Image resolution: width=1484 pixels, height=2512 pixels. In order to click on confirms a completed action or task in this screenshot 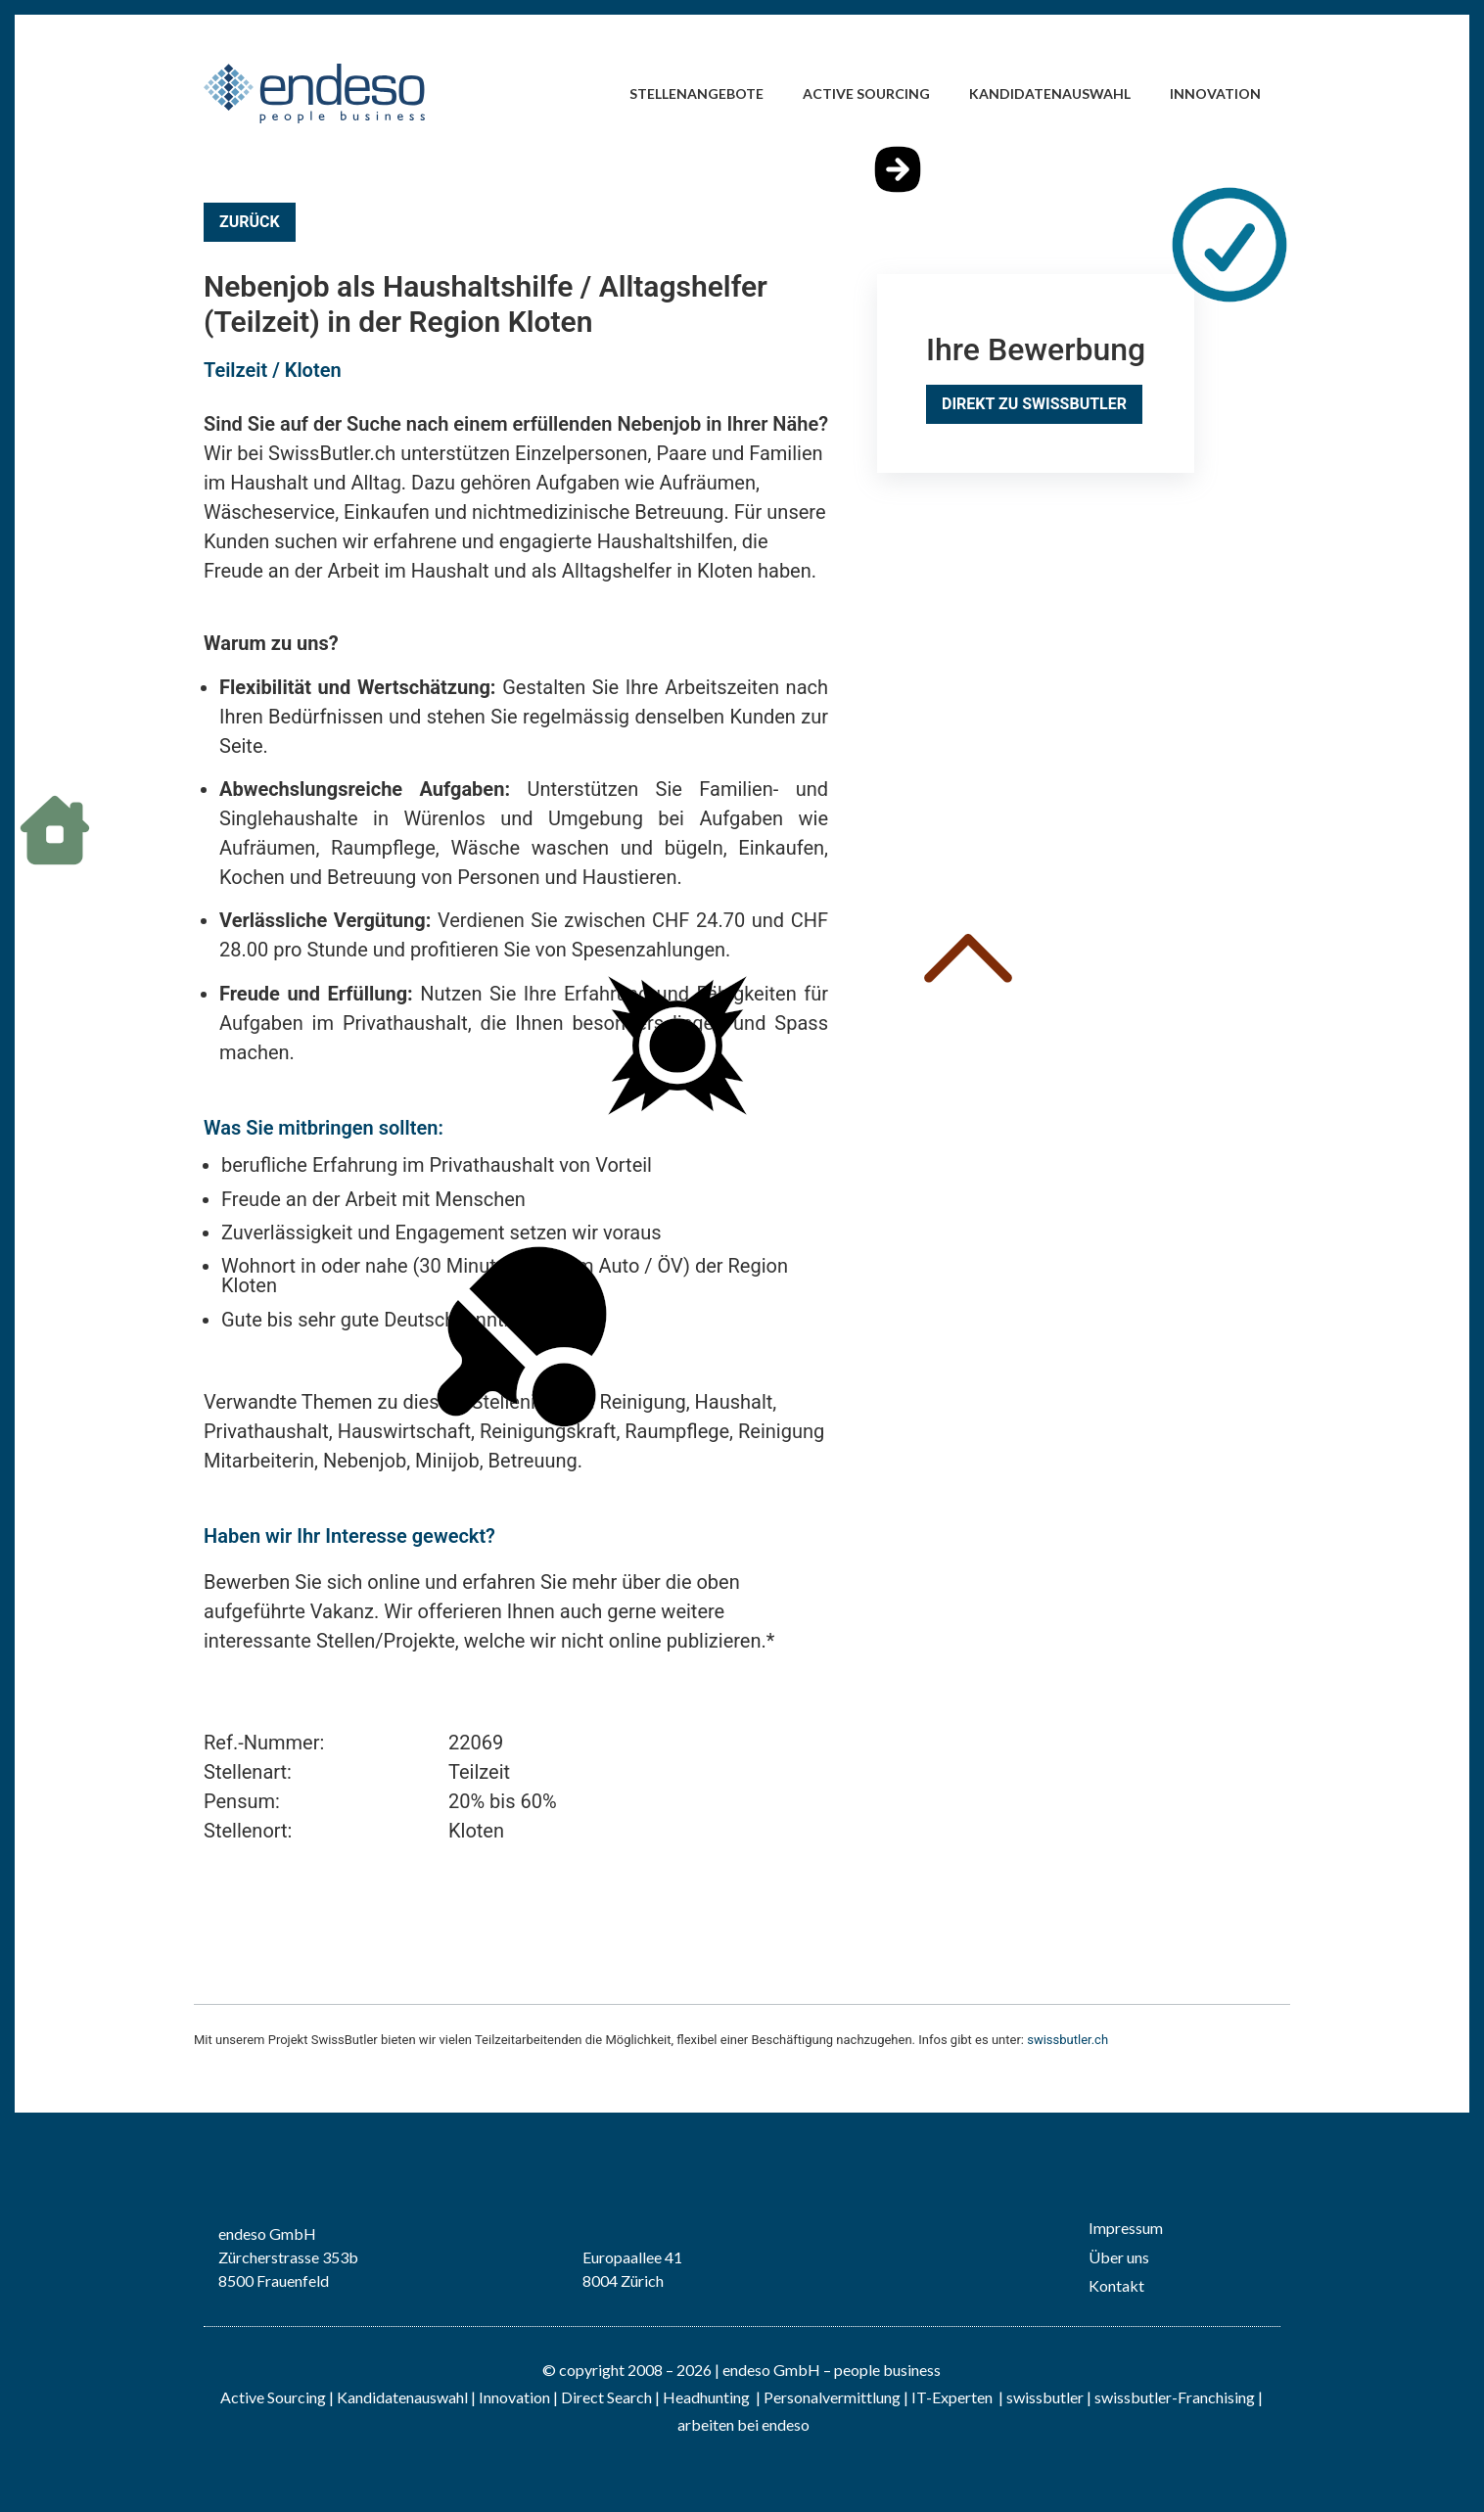, I will do `click(1229, 245)`.